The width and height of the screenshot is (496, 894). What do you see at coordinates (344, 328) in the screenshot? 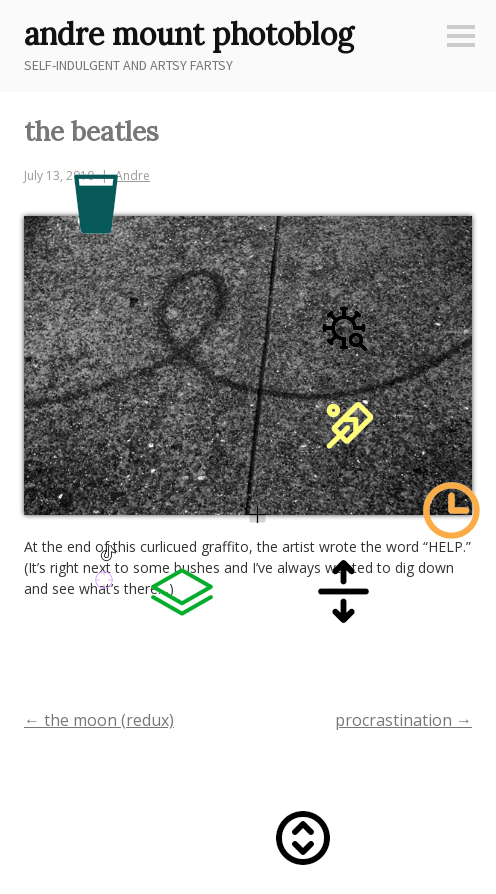
I see `search for virus or malware threats` at bounding box center [344, 328].